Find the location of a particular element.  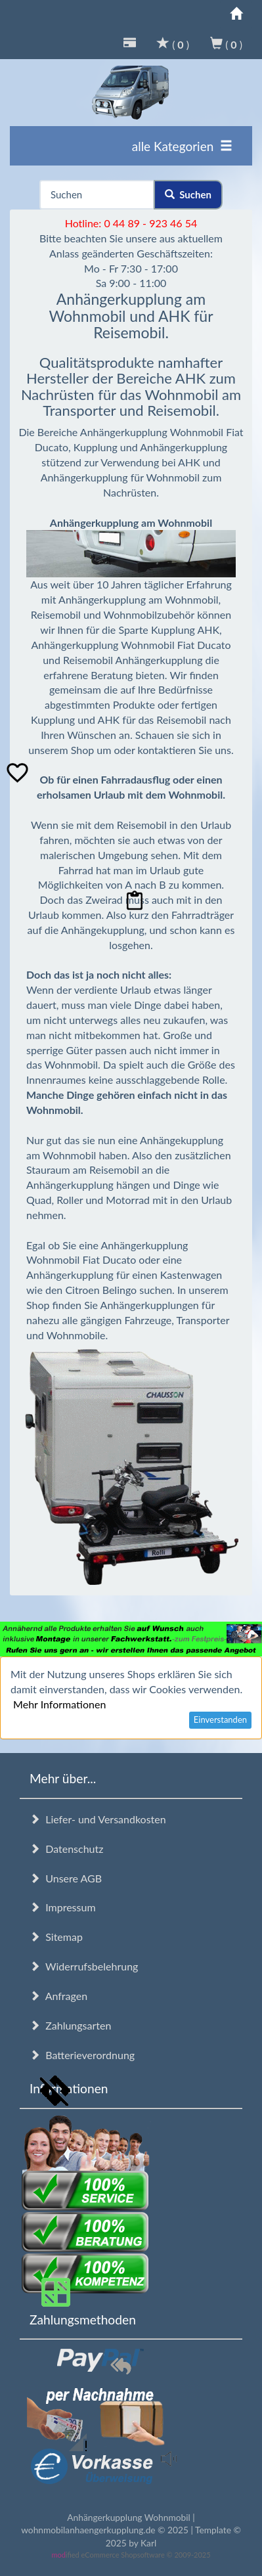

increase or adjust volume is located at coordinates (168, 2458).